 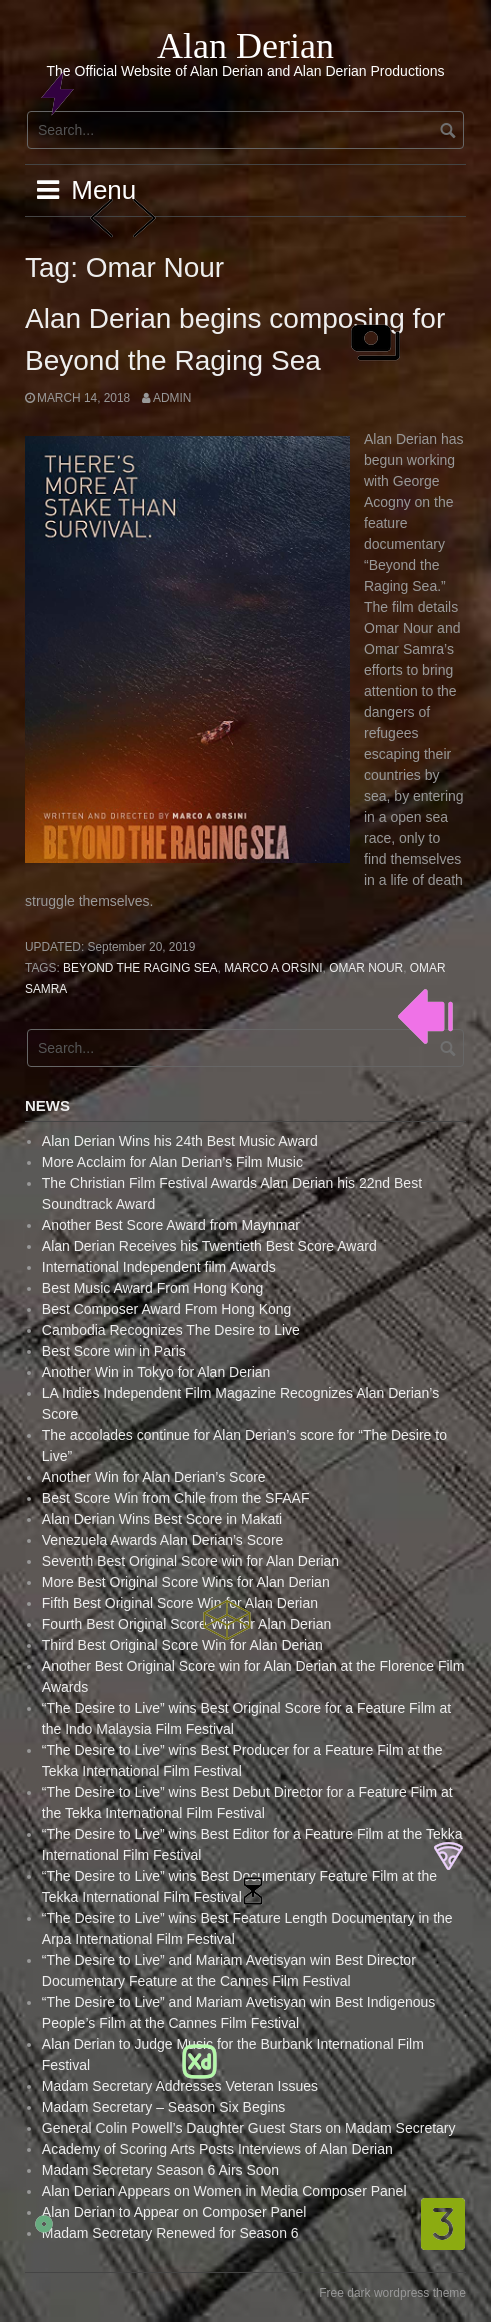 I want to click on indicates a process is in progress, so click(x=253, y=1891).